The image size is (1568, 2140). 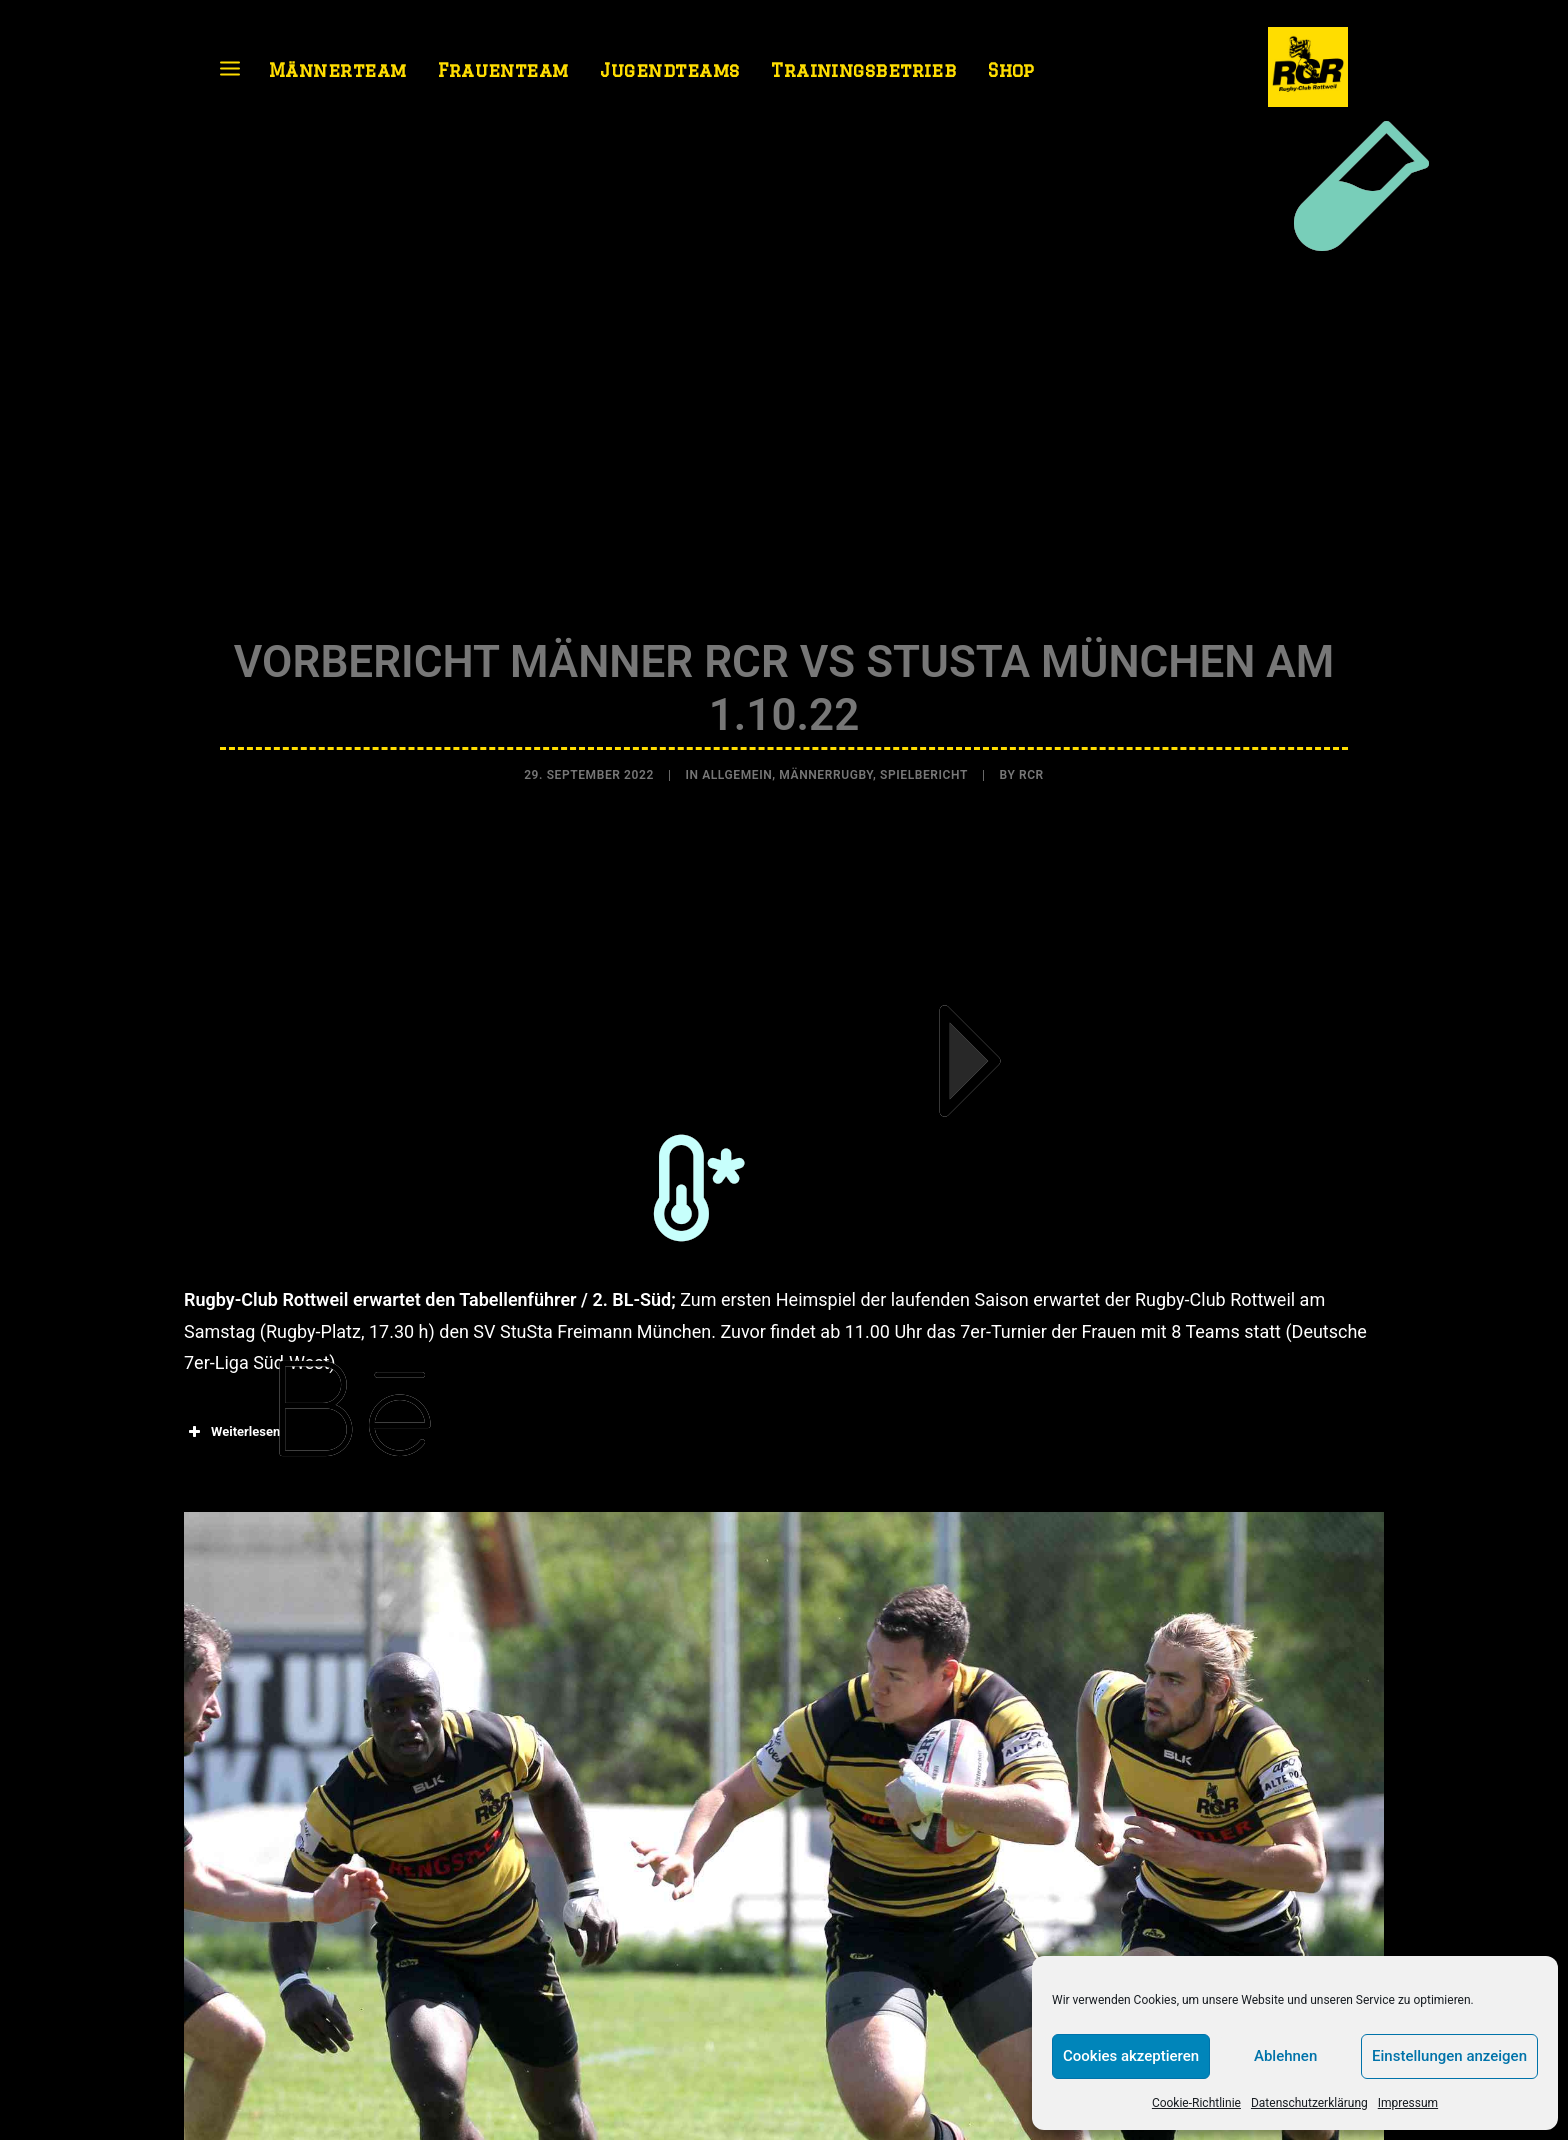 What do you see at coordinates (1359, 186) in the screenshot?
I see `run a test or experiment` at bounding box center [1359, 186].